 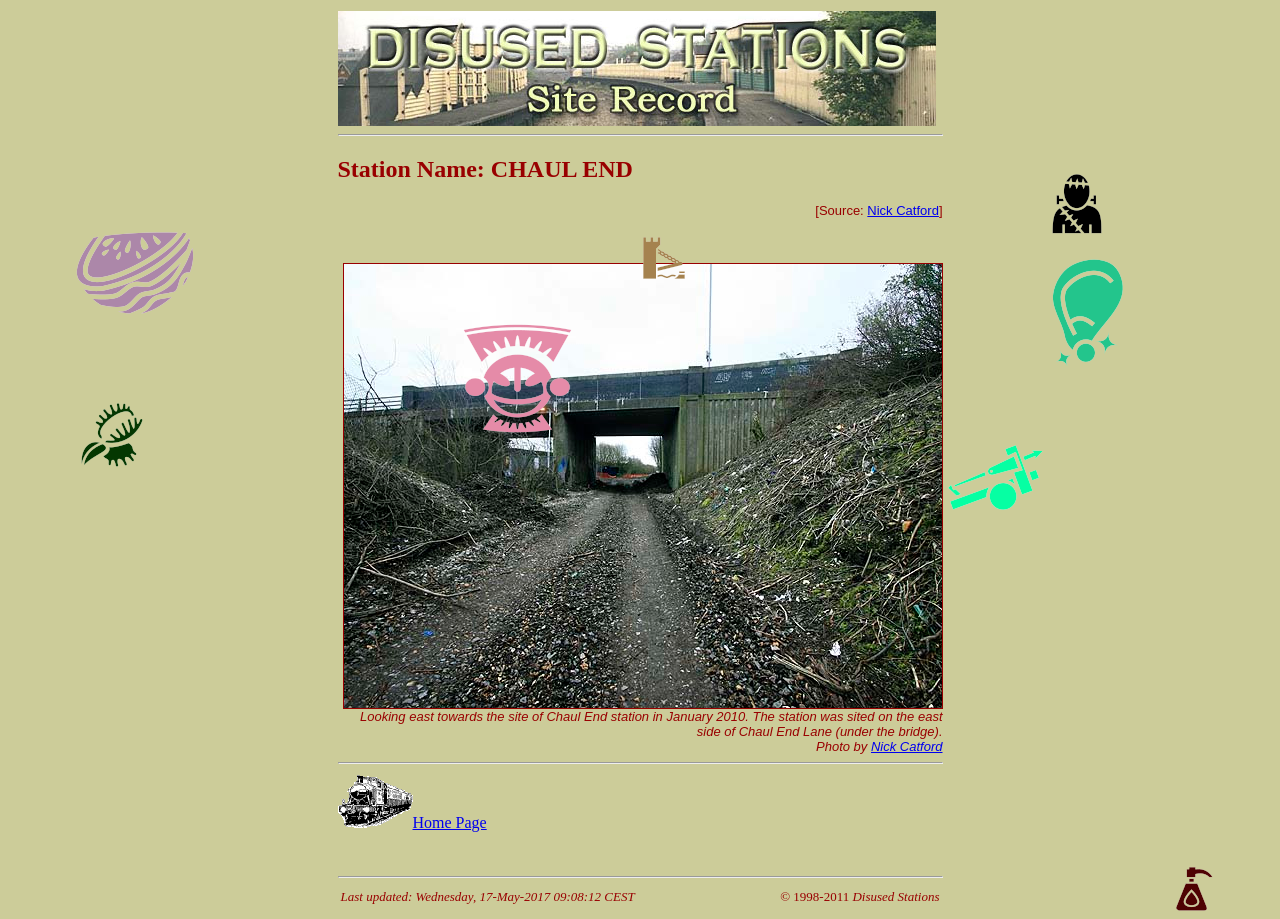 I want to click on browse jewelry or accessories, so click(x=1086, y=313).